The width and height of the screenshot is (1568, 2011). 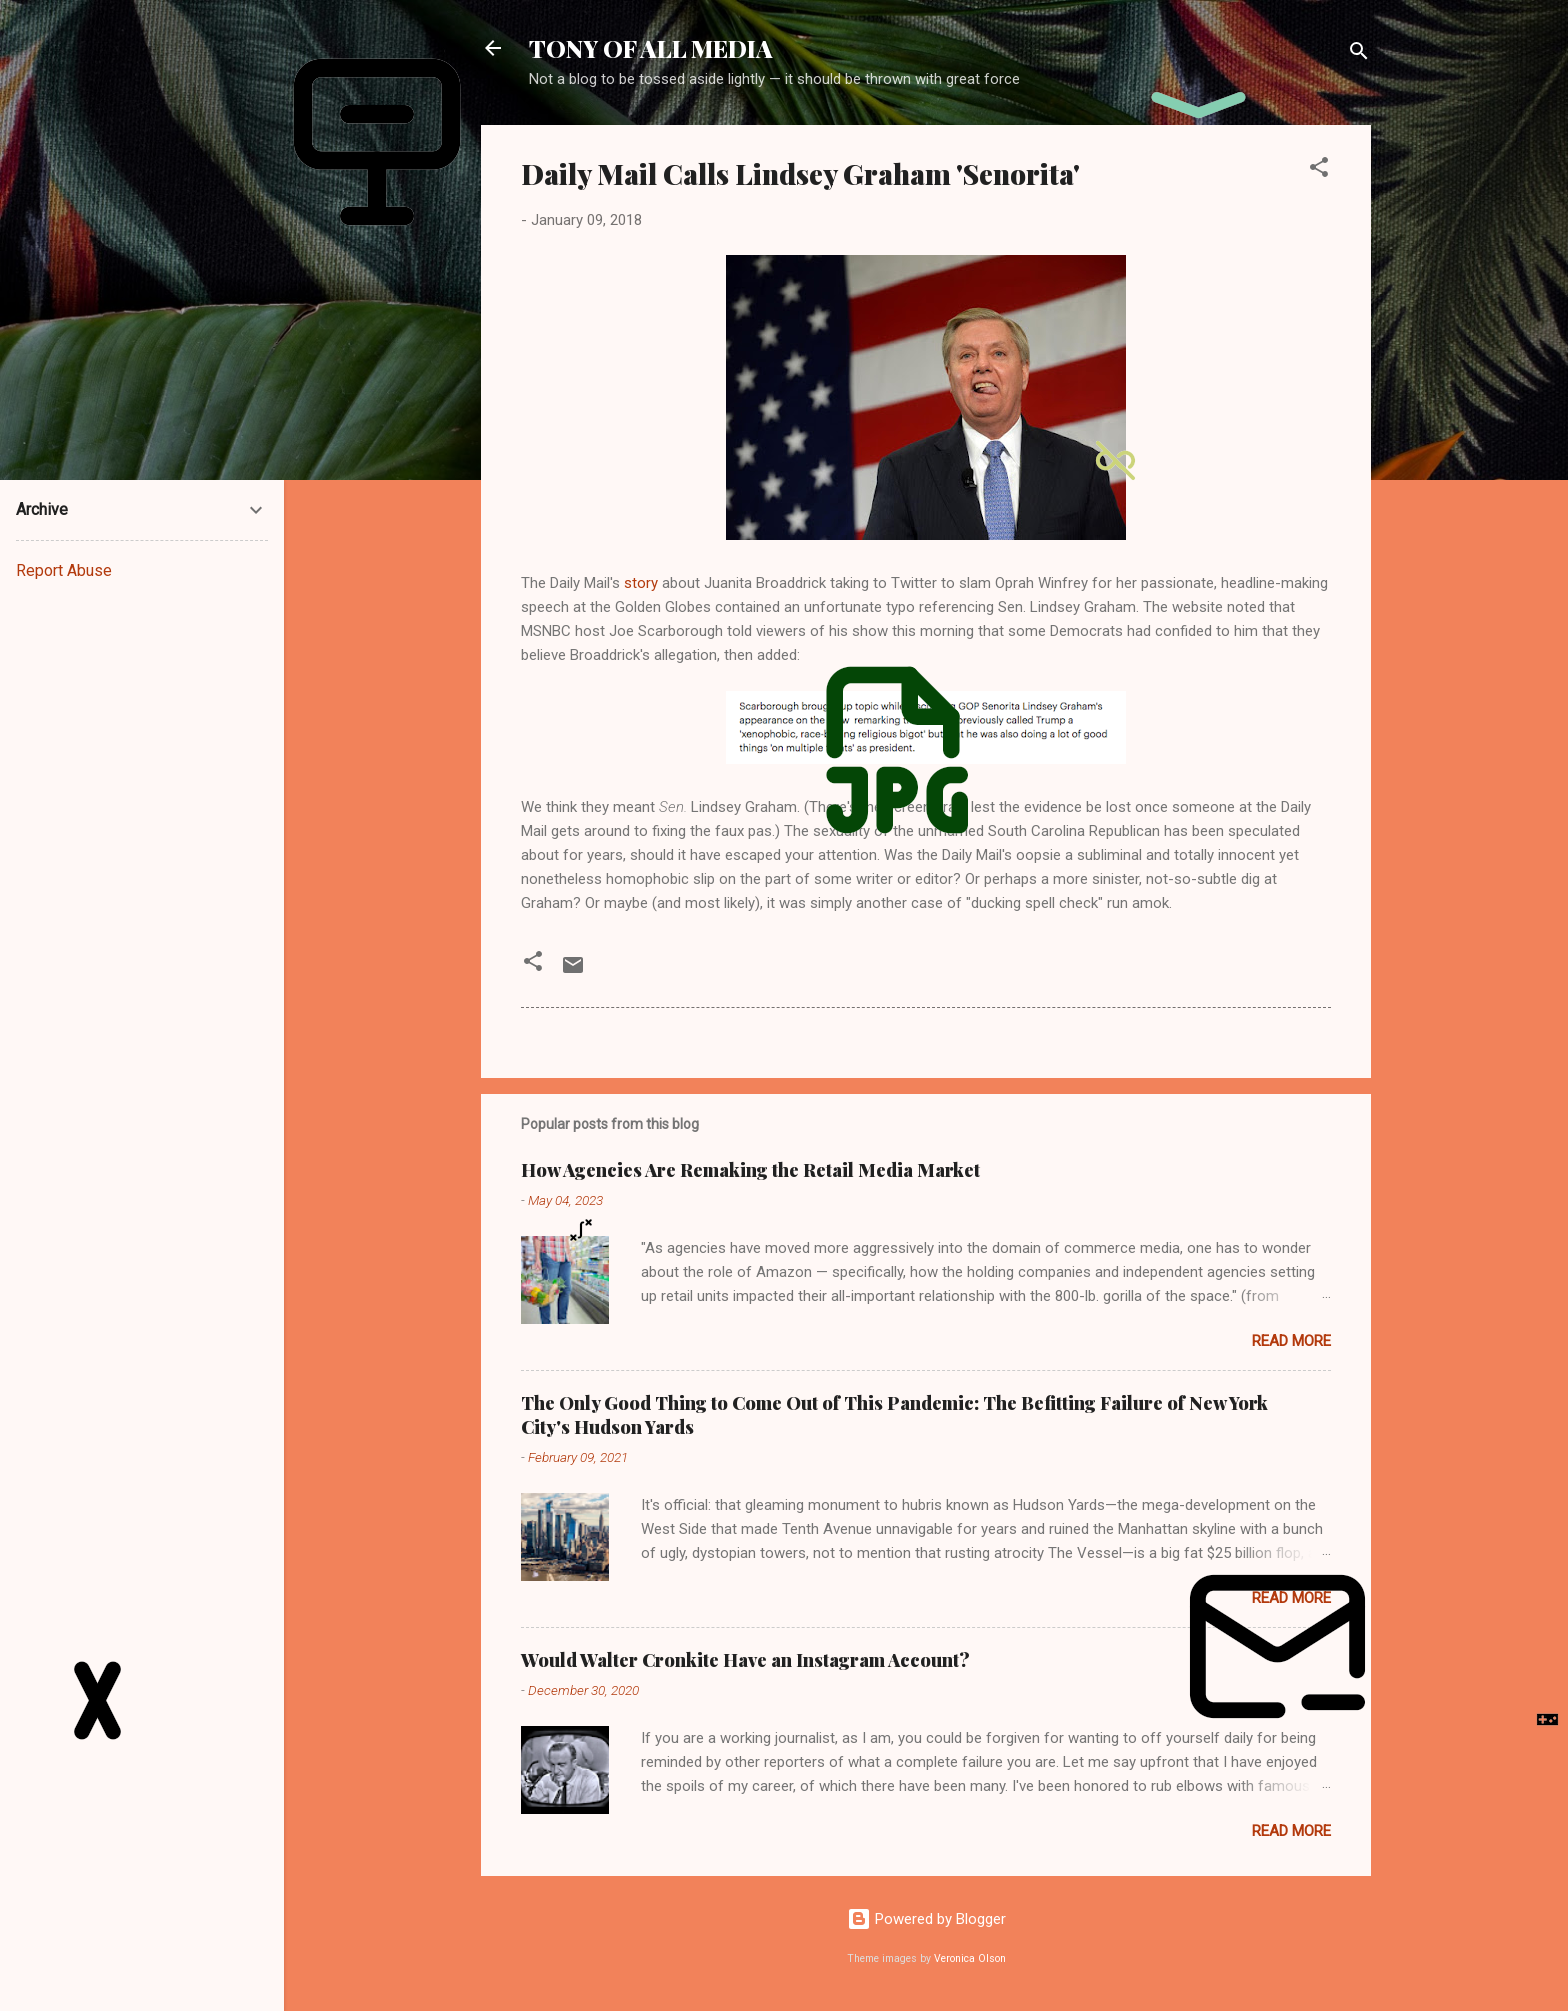 What do you see at coordinates (97, 1700) in the screenshot?
I see `close or dismiss a dialog` at bounding box center [97, 1700].